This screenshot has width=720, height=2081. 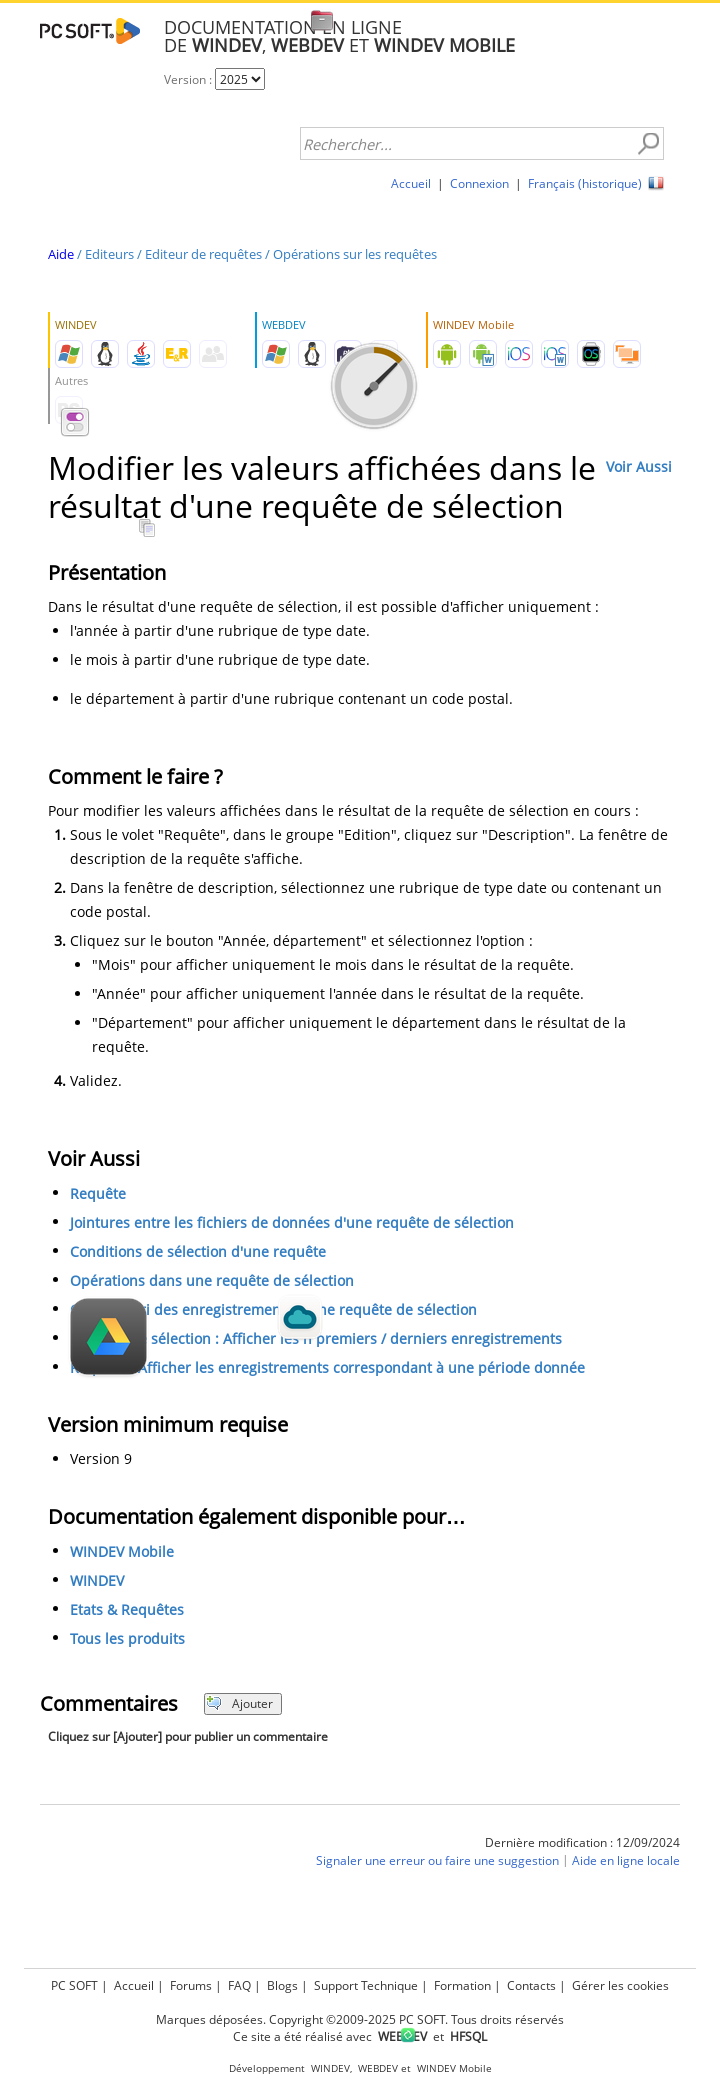 I want to click on open Google Drive app, so click(x=108, y=1336).